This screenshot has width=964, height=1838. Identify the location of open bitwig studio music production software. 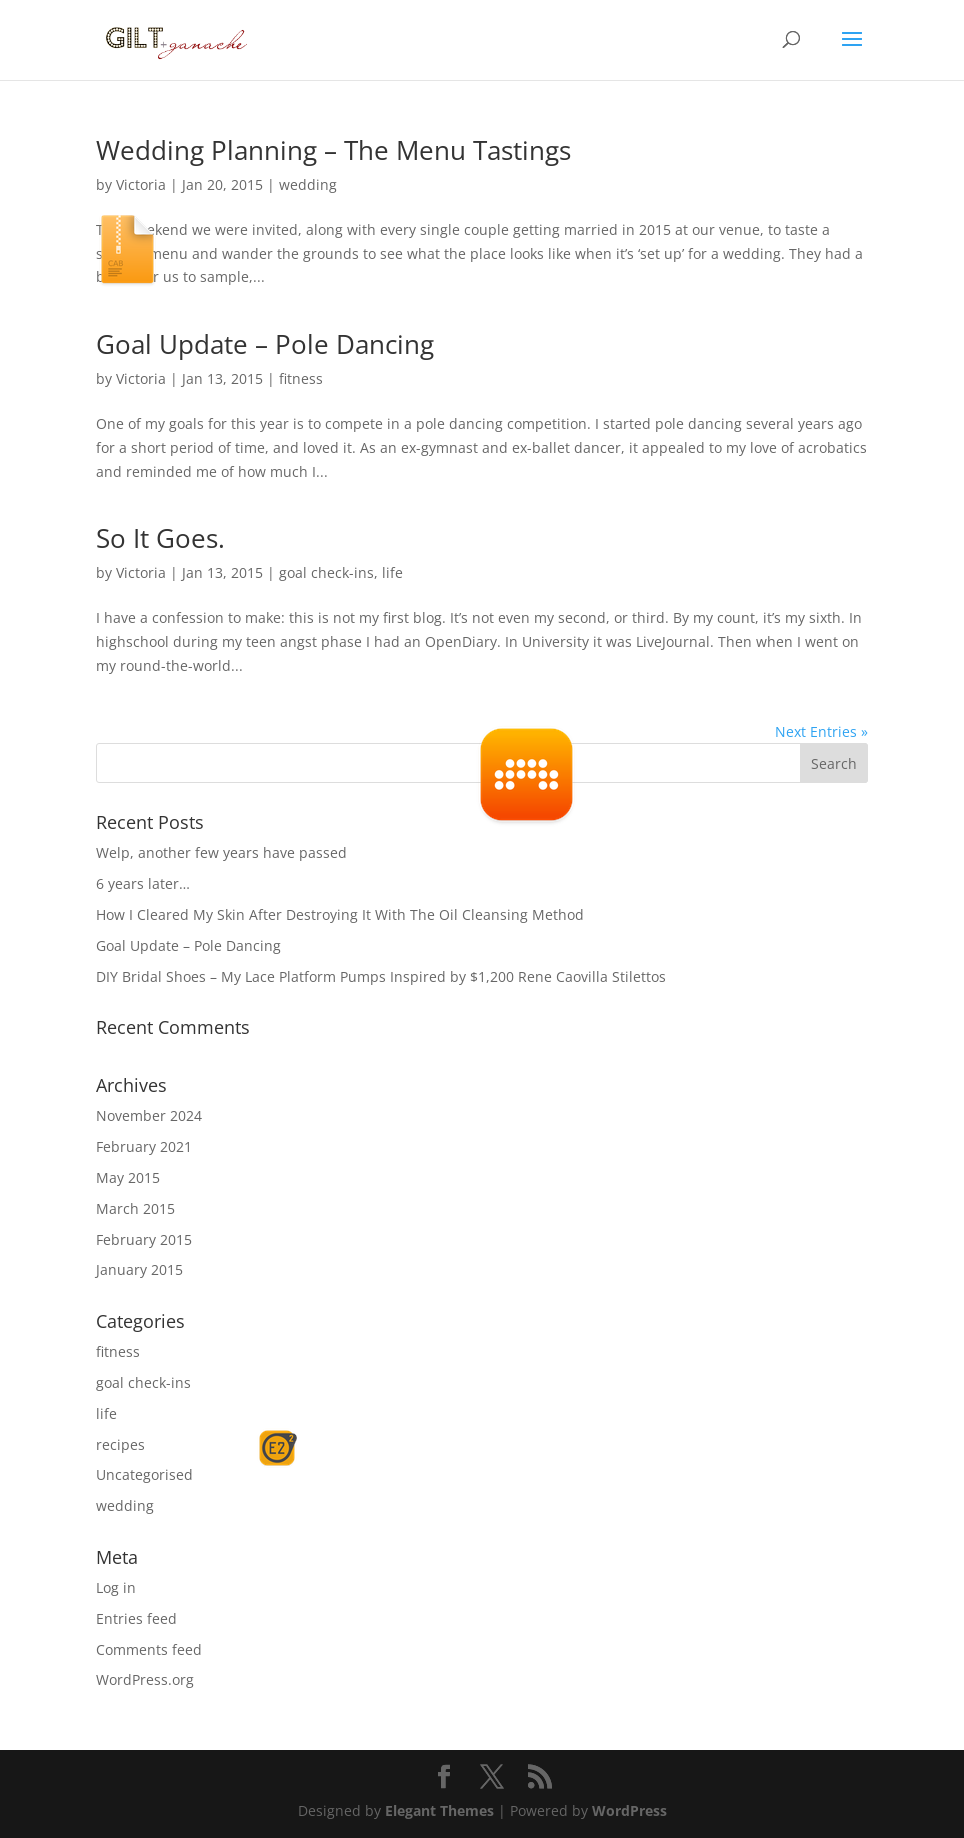
(526, 774).